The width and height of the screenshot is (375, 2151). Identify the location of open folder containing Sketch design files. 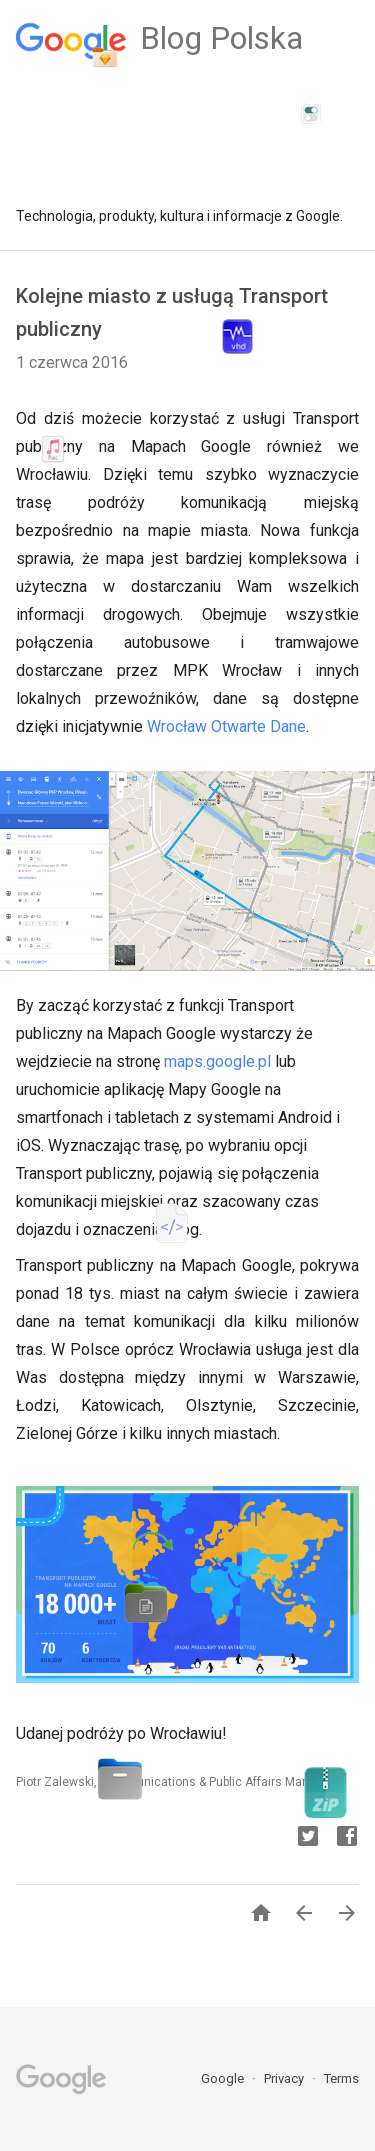
(105, 58).